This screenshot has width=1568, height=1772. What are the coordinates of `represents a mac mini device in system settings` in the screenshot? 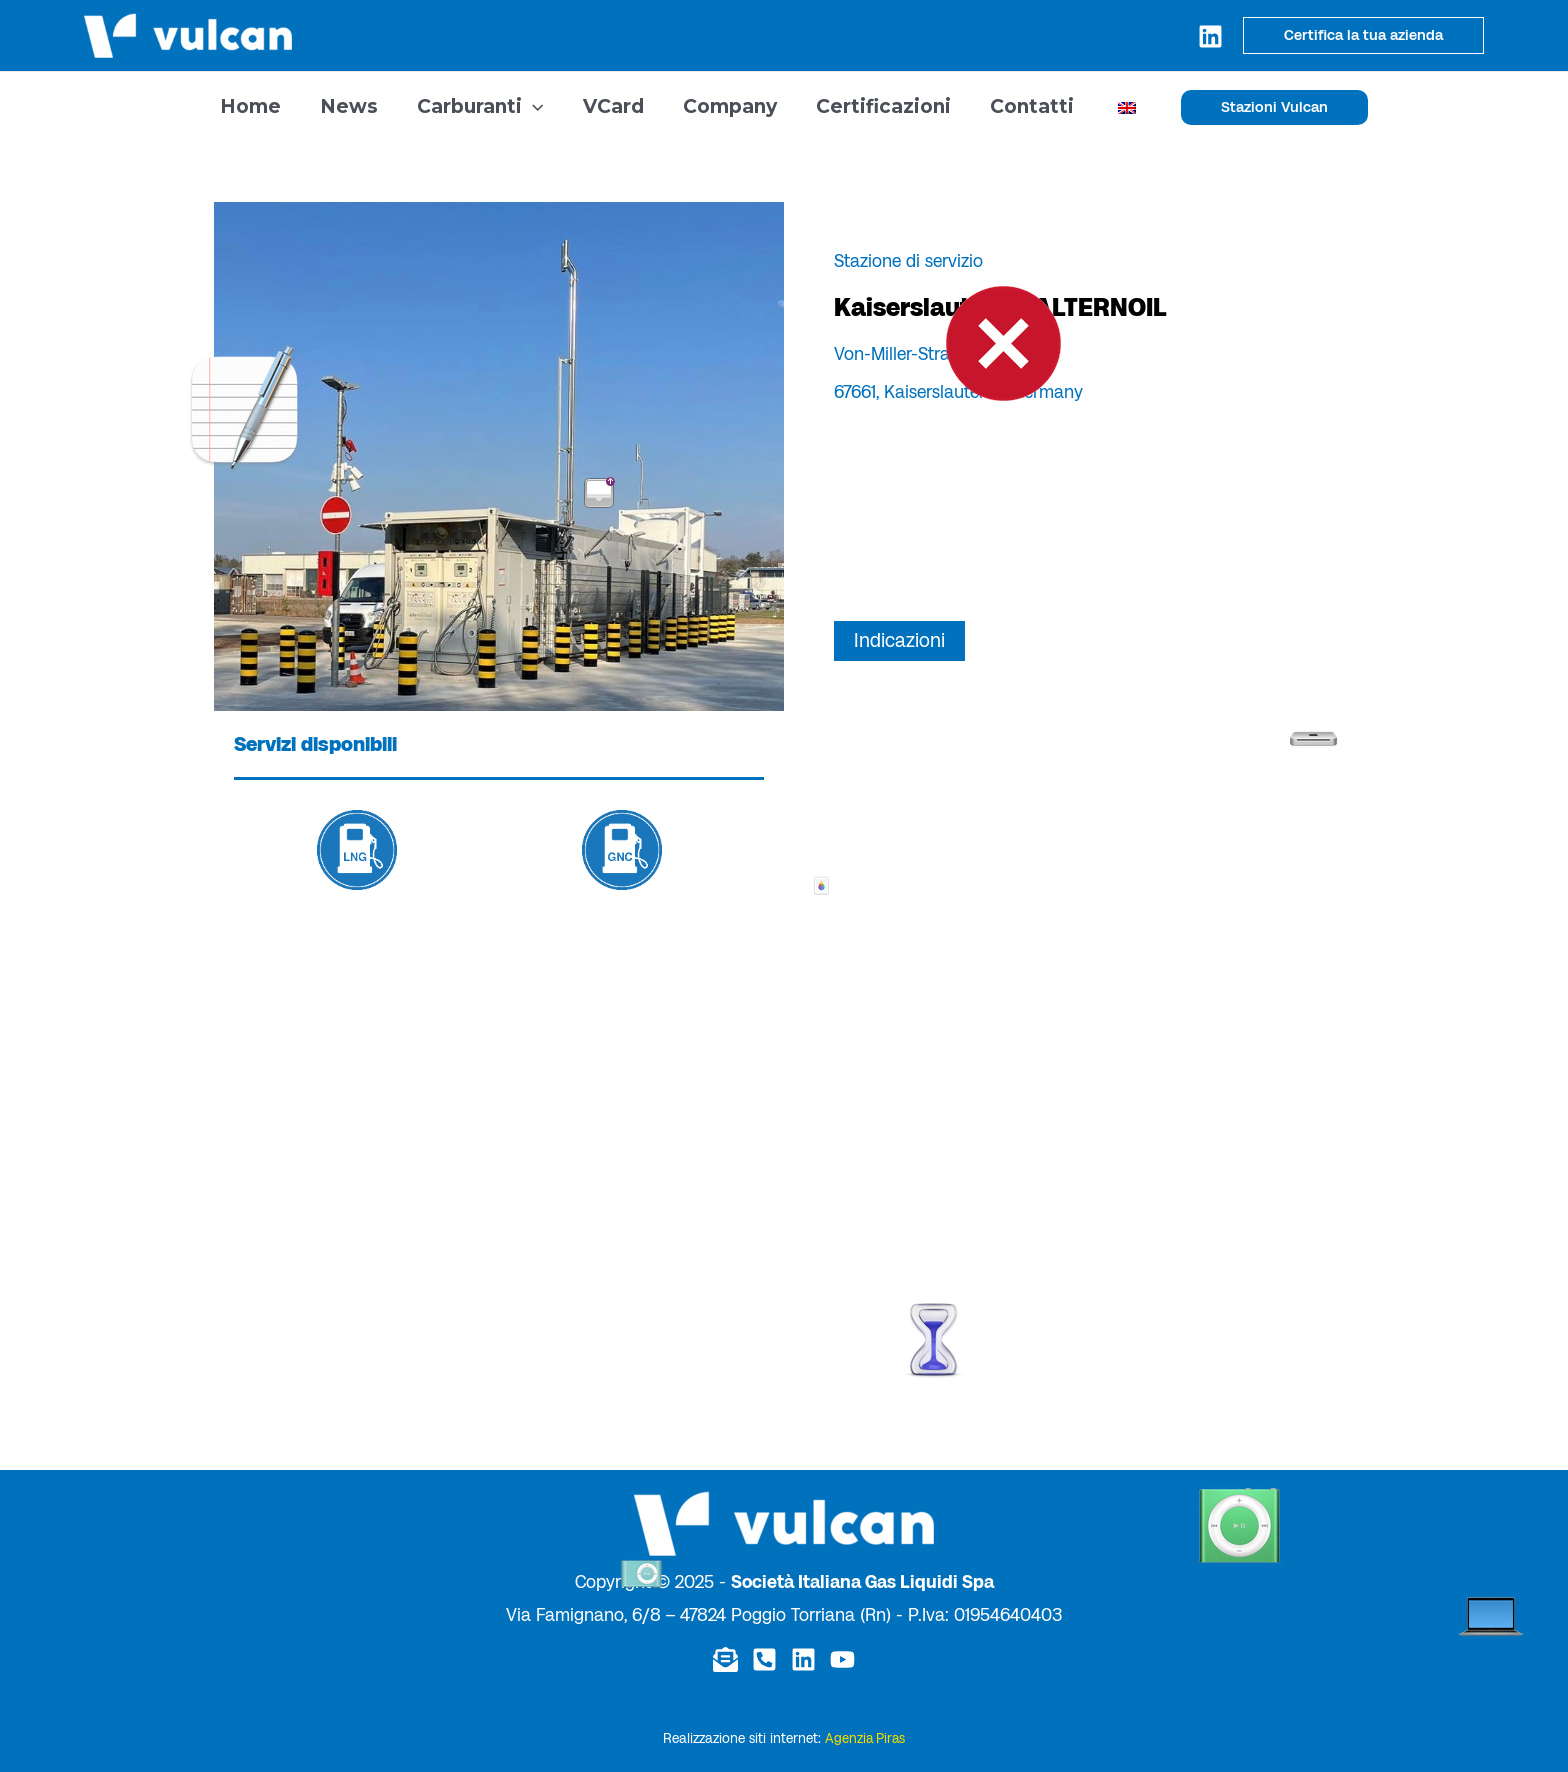 It's located at (1313, 731).